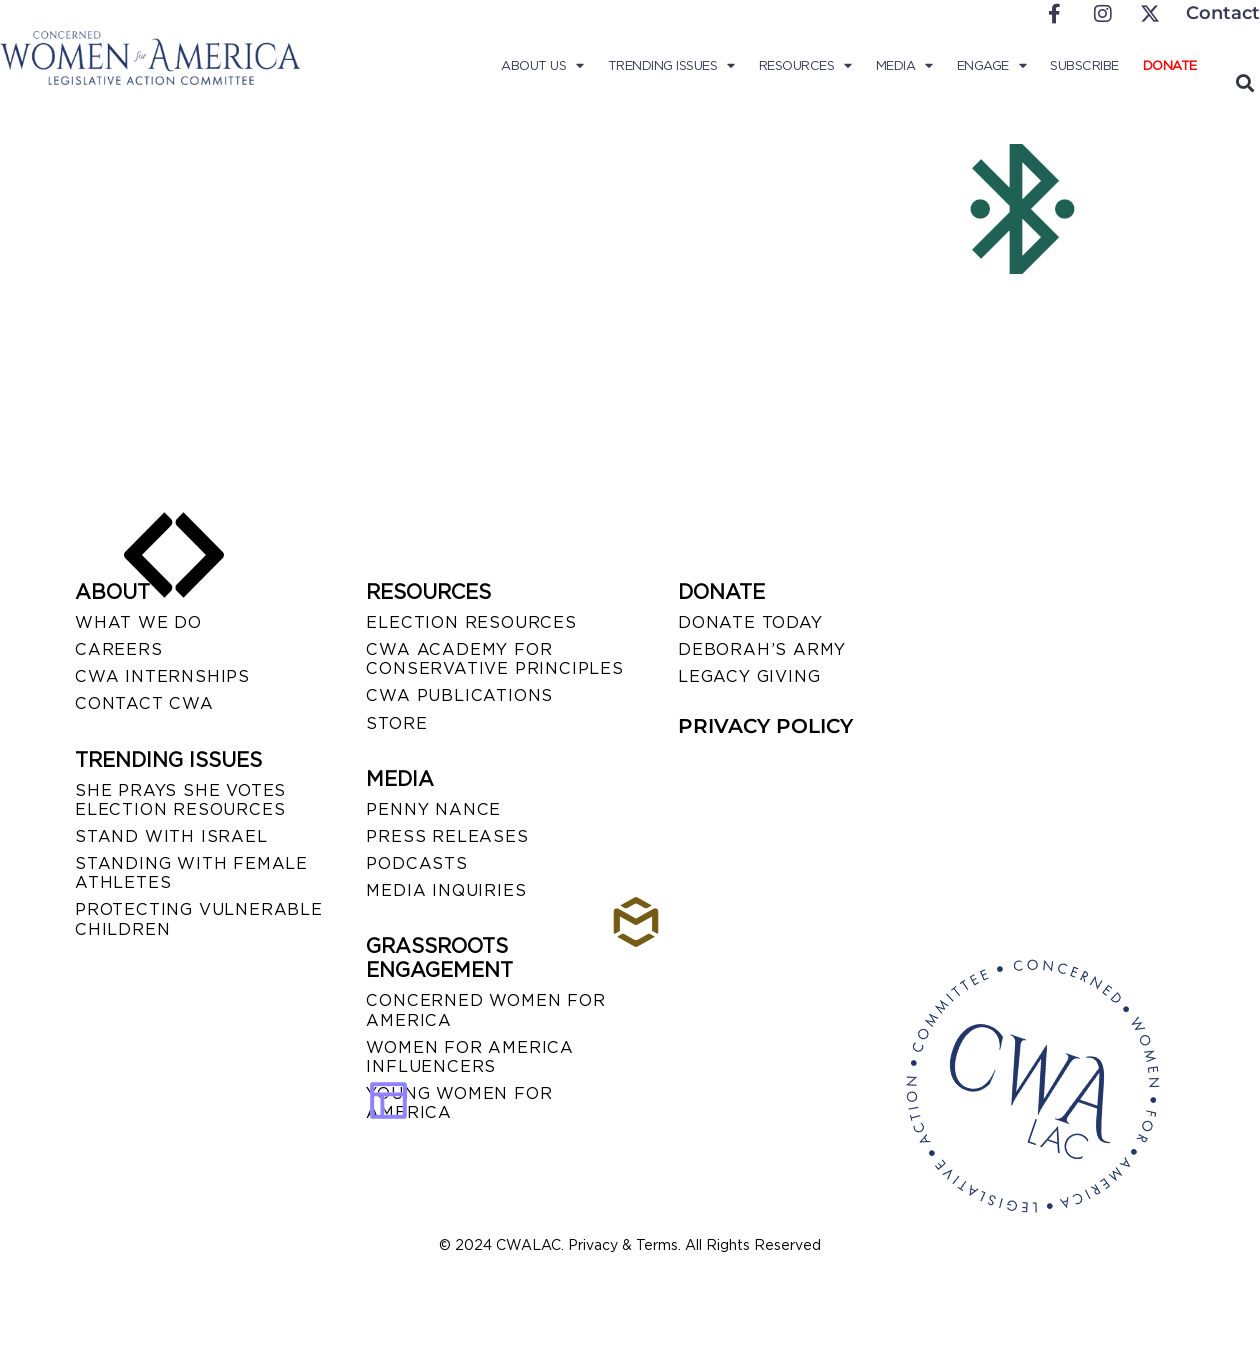 This screenshot has width=1260, height=1353. What do you see at coordinates (388, 1100) in the screenshot?
I see `switch to grid layout view` at bounding box center [388, 1100].